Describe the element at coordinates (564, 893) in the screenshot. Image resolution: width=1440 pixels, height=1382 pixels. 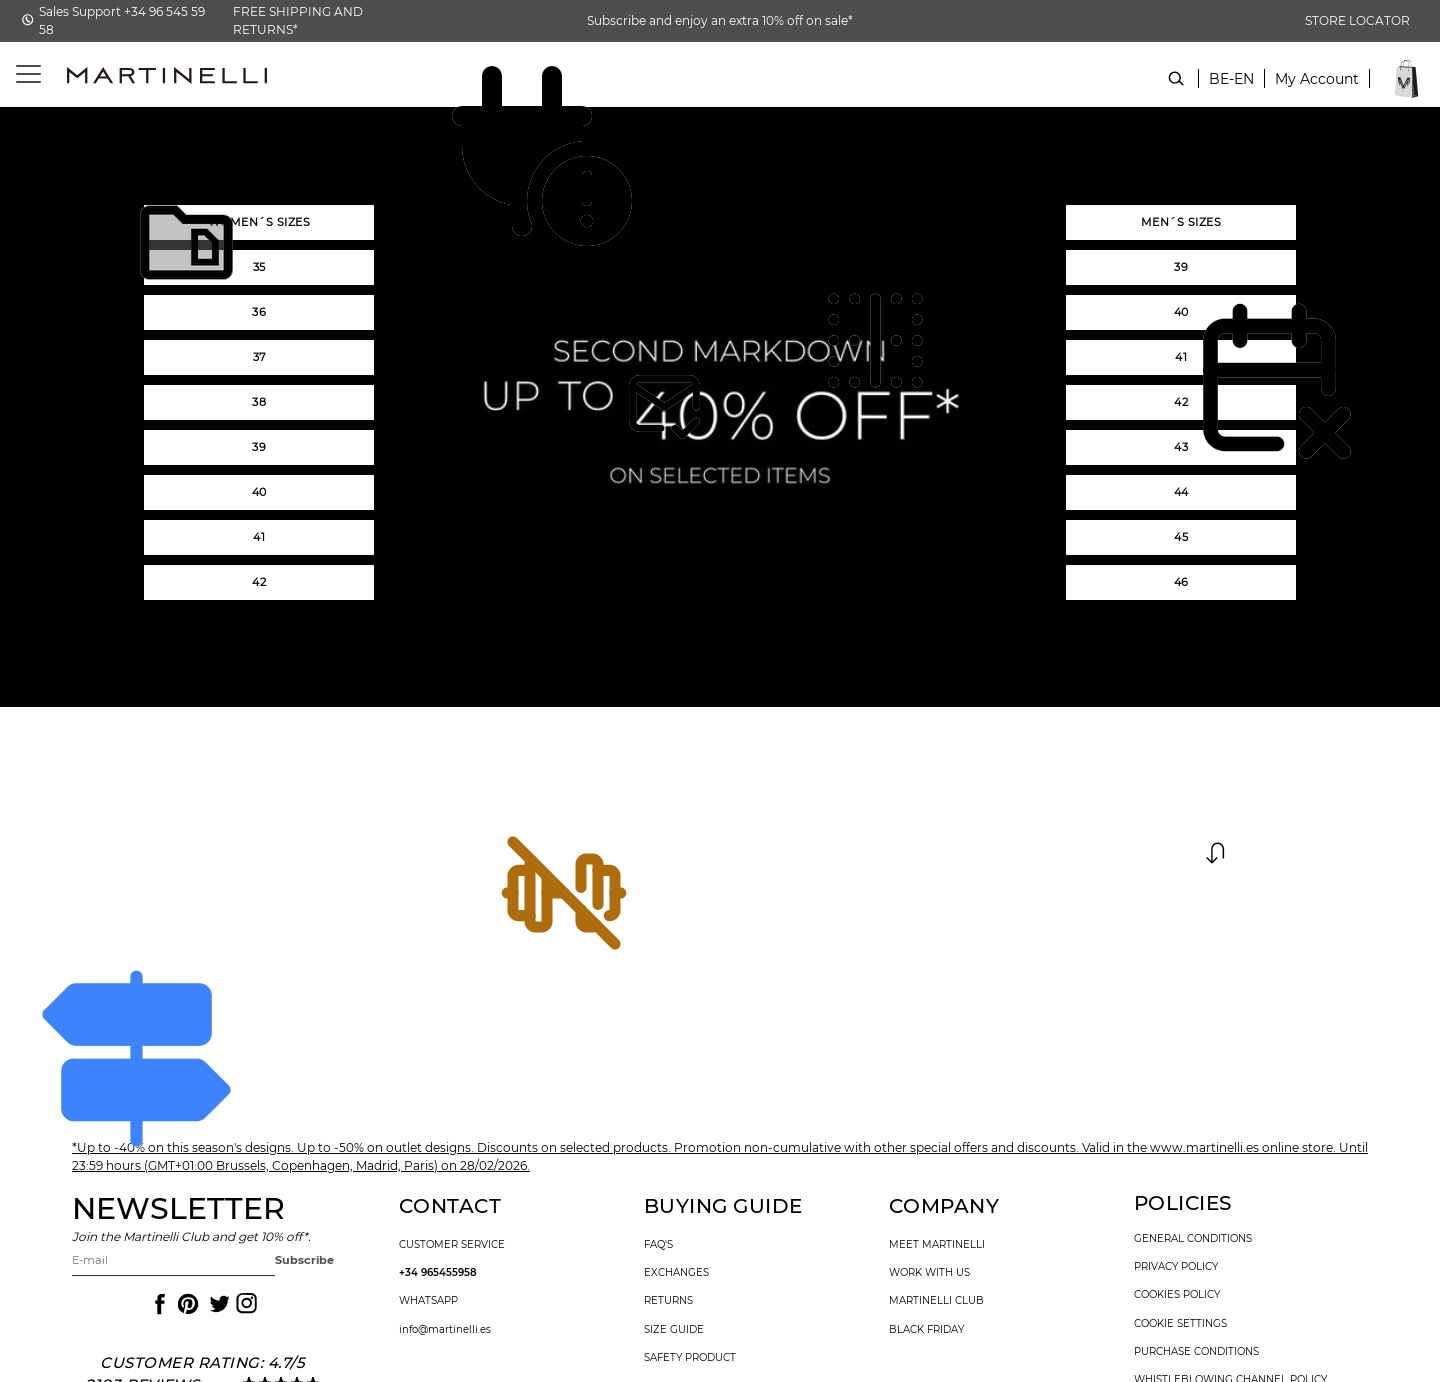
I see `disable workout tracking` at that location.